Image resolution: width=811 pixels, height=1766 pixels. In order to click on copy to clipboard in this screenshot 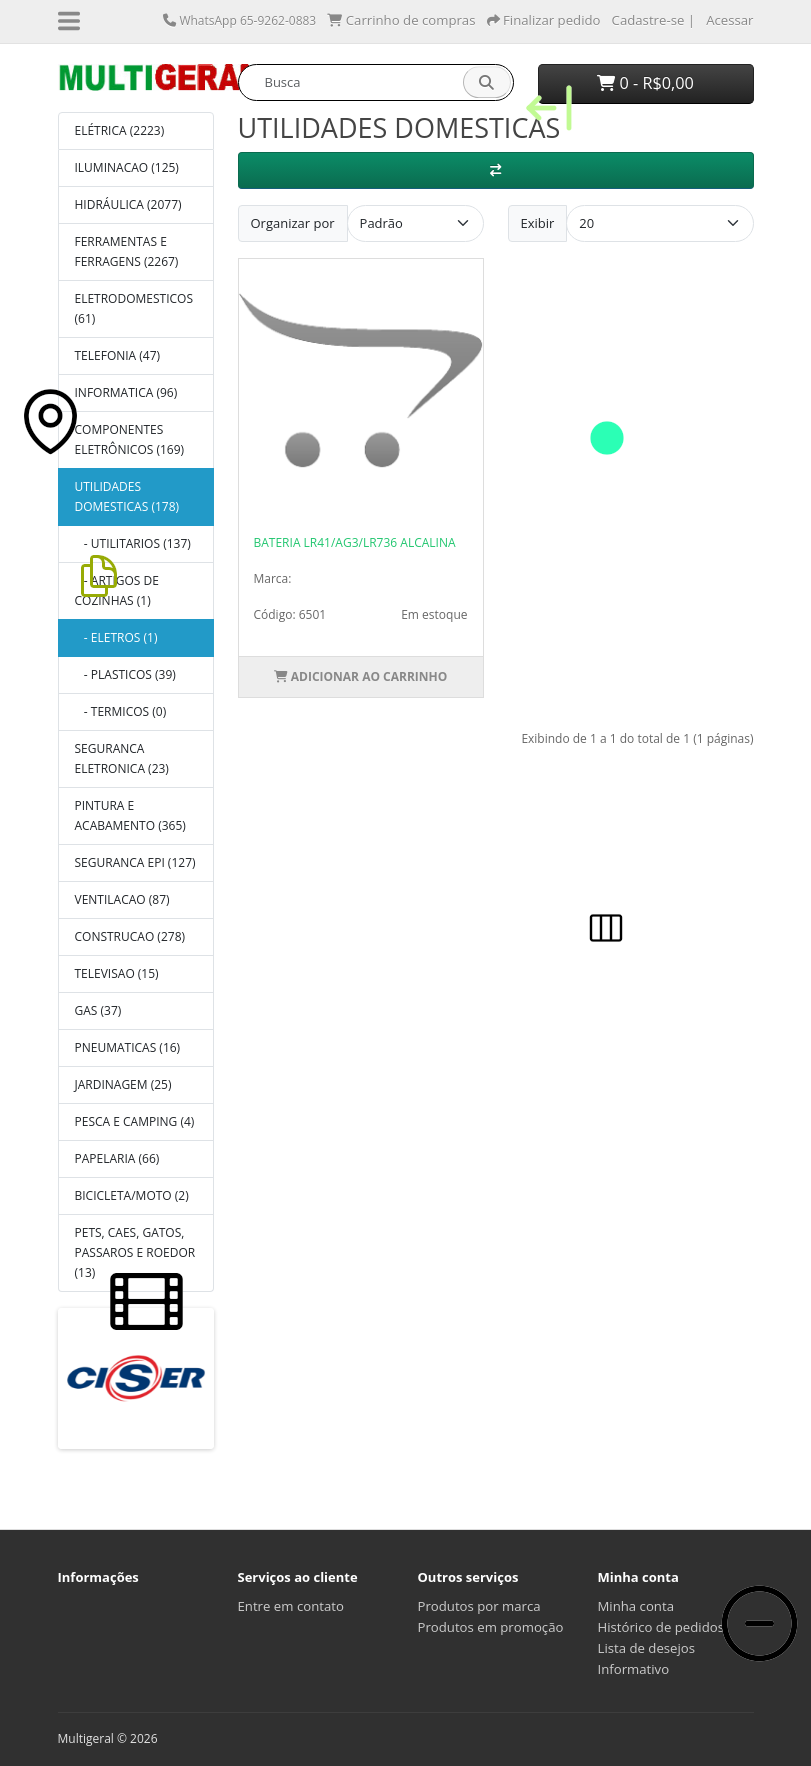, I will do `click(99, 576)`.